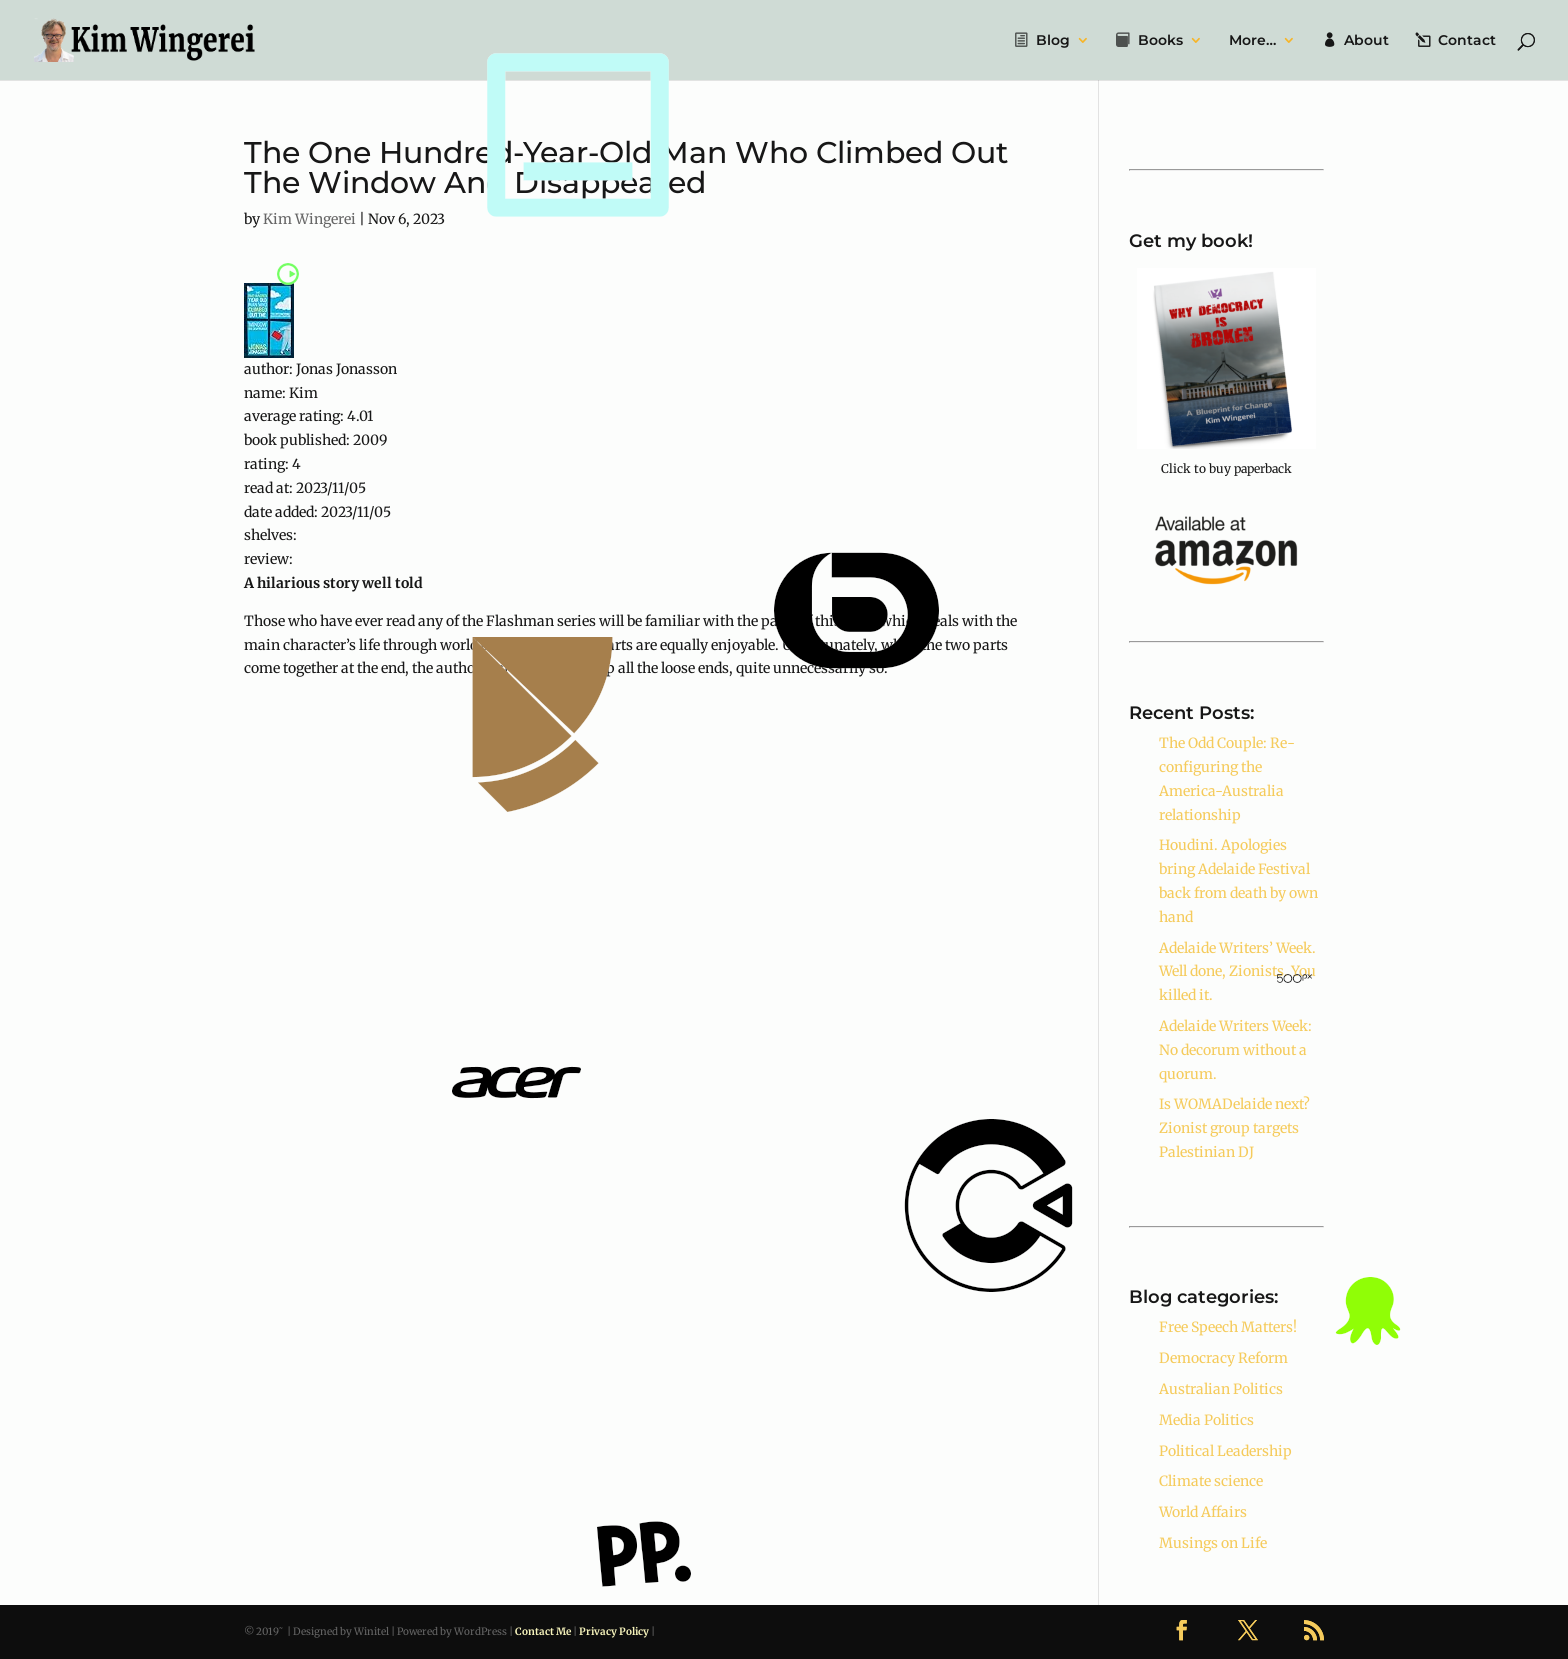 The width and height of the screenshot is (1568, 1659). What do you see at coordinates (516, 1082) in the screenshot?
I see `acer brand logo` at bounding box center [516, 1082].